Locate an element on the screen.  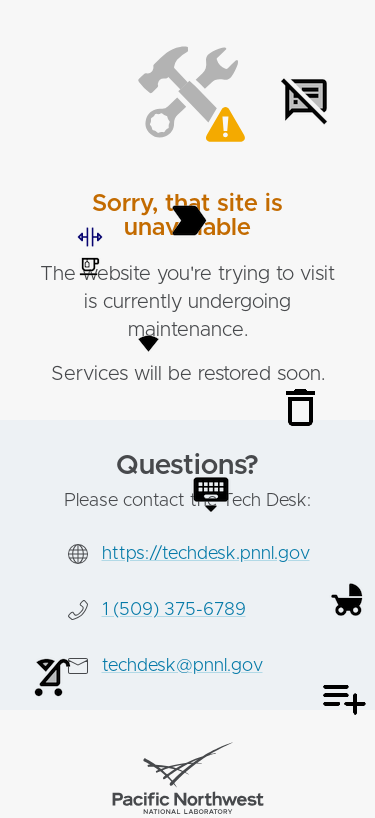
split view horizontally is located at coordinates (90, 237).